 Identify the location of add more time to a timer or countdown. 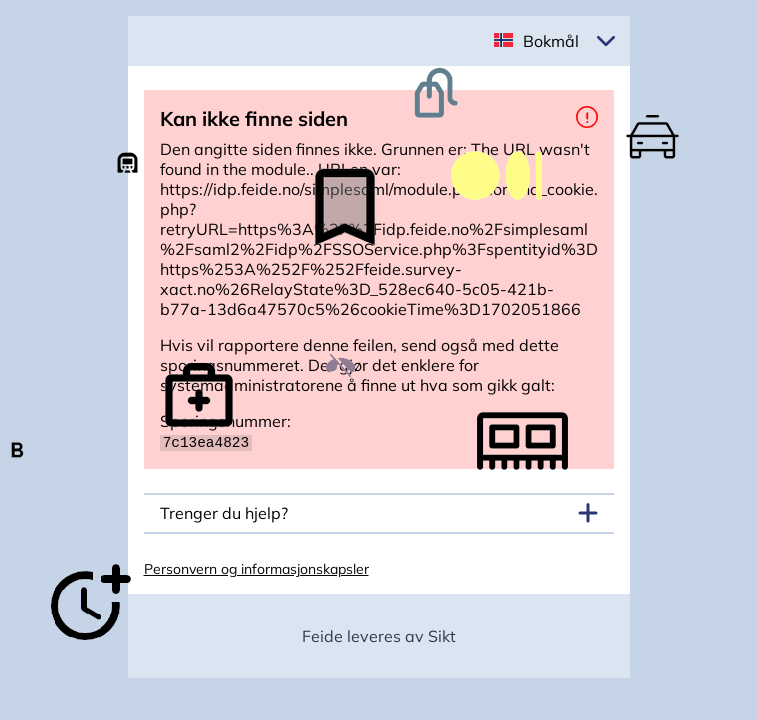
(89, 602).